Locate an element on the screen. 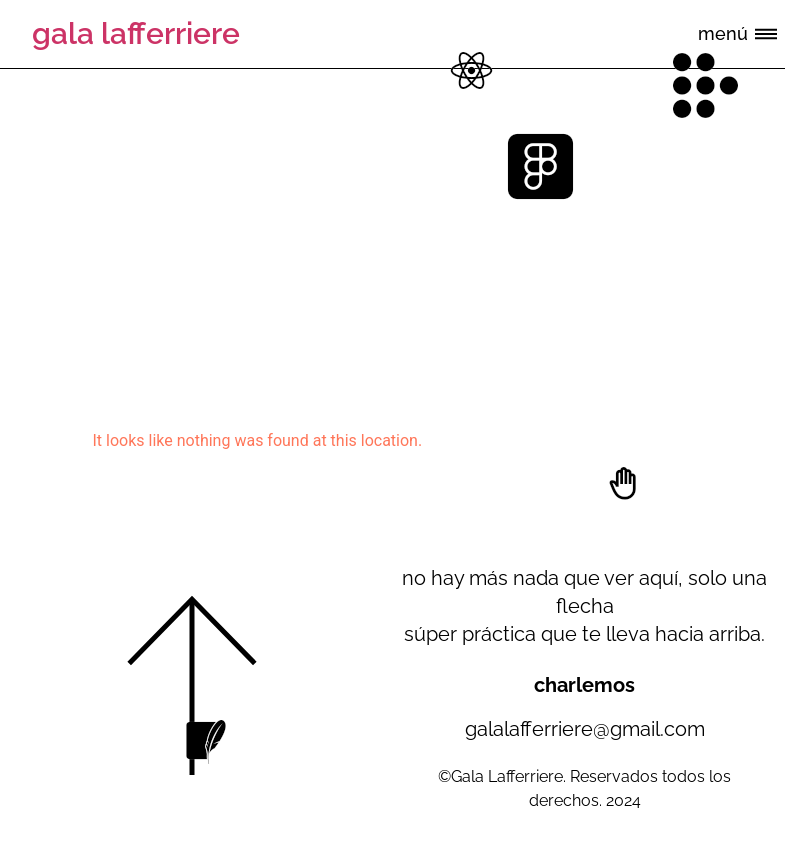 Image resolution: width=785 pixels, height=859 pixels. react.js framework logo is located at coordinates (471, 70).